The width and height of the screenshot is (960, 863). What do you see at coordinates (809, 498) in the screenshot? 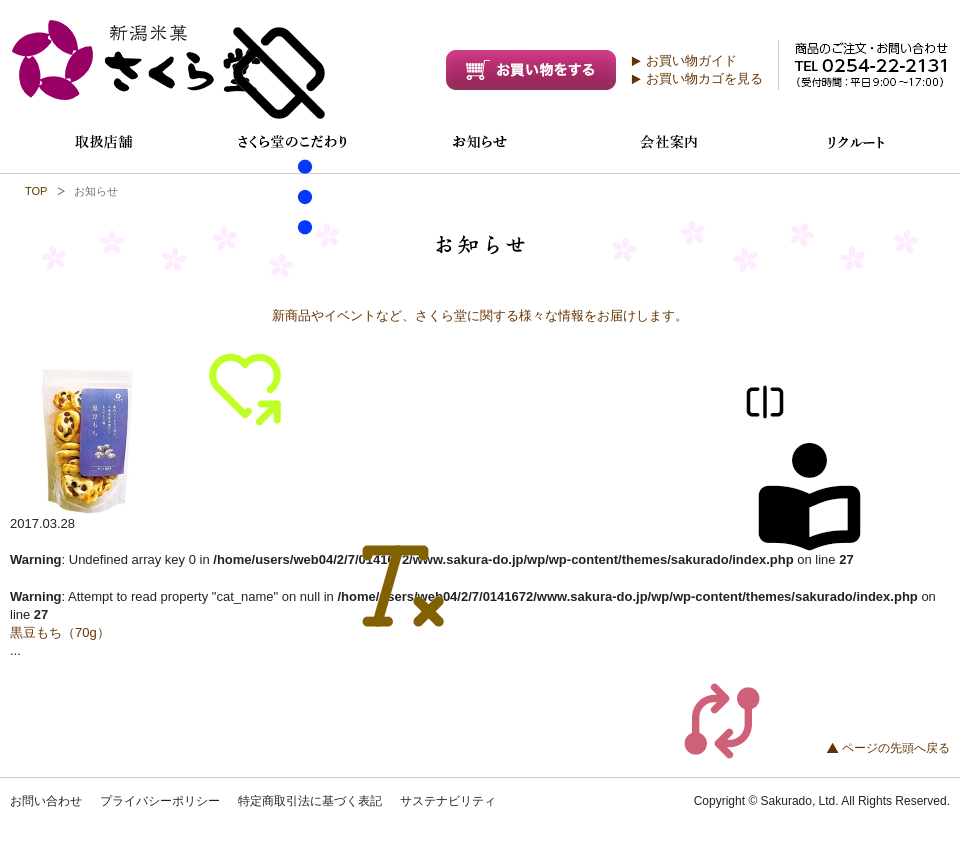
I see `open reading mode` at bounding box center [809, 498].